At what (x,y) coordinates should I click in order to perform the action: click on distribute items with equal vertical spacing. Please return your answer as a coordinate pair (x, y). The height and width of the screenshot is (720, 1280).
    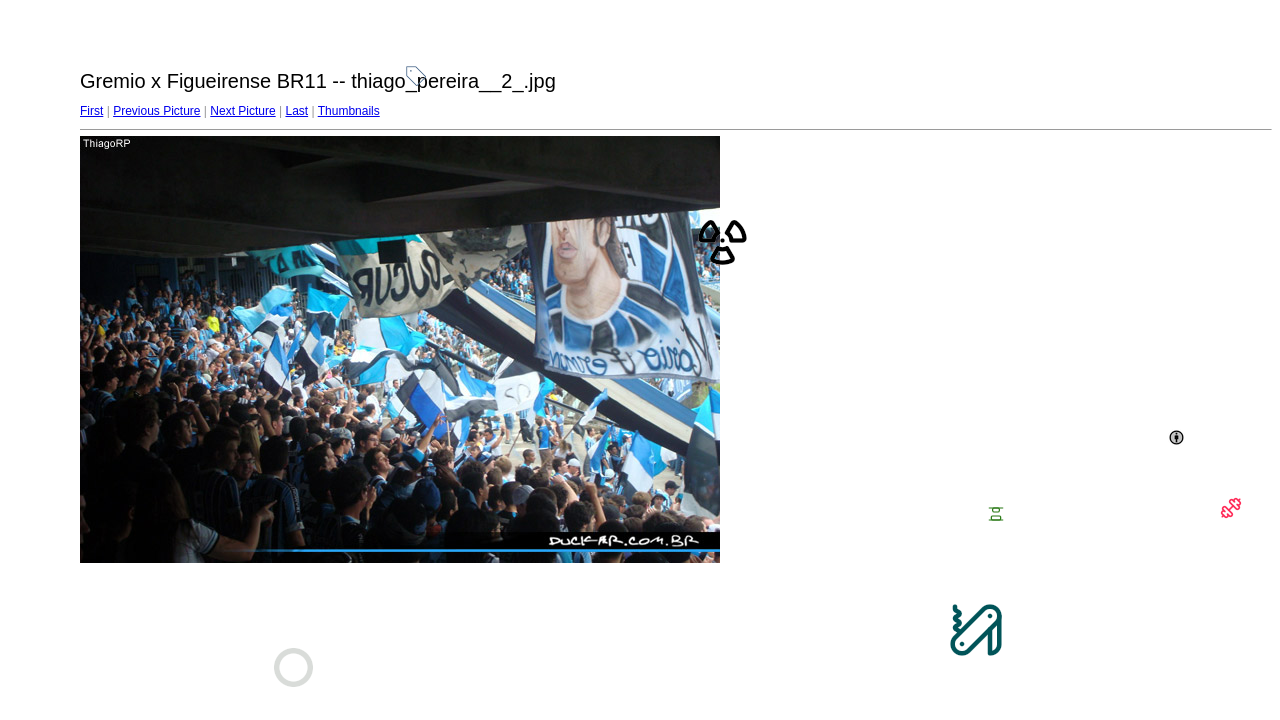
    Looking at the image, I should click on (996, 514).